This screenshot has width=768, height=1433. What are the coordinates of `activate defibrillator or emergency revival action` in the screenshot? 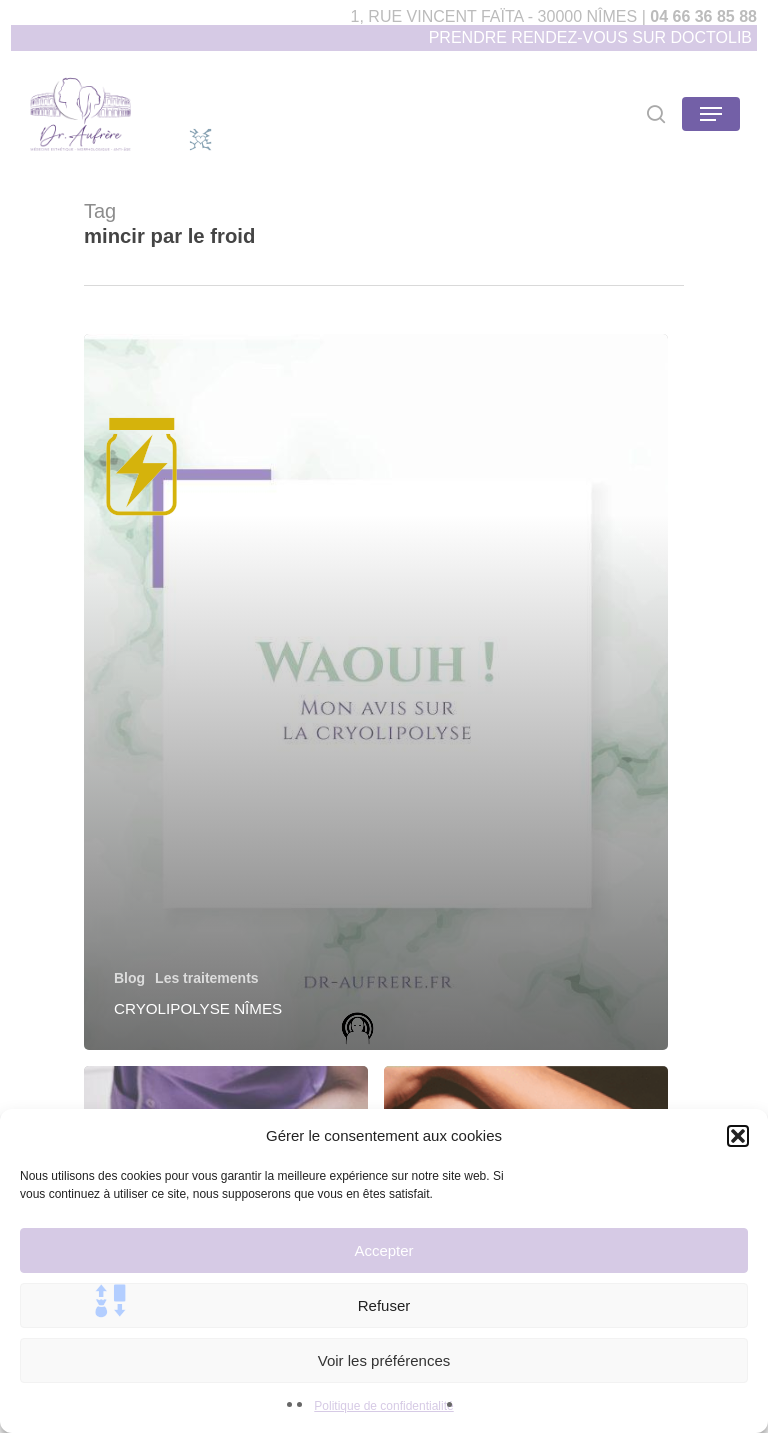 It's located at (200, 139).